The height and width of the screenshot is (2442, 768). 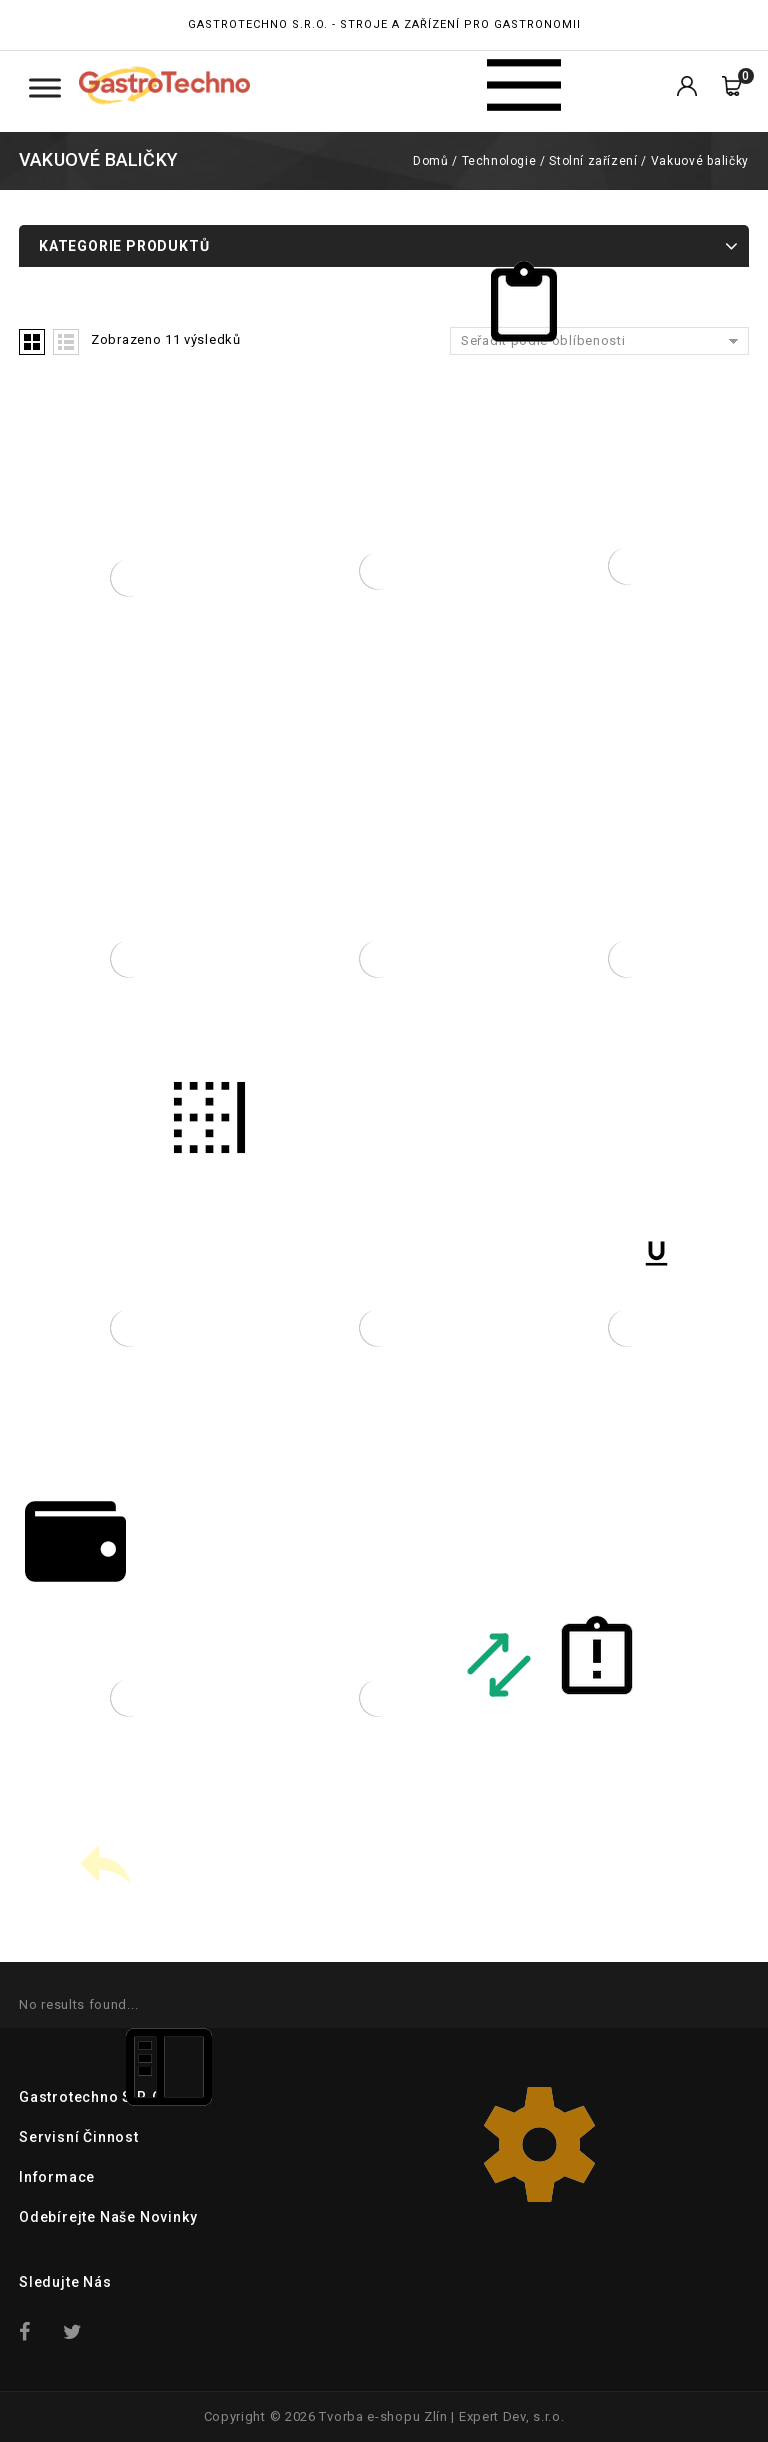 I want to click on access settings, so click(x=539, y=2144).